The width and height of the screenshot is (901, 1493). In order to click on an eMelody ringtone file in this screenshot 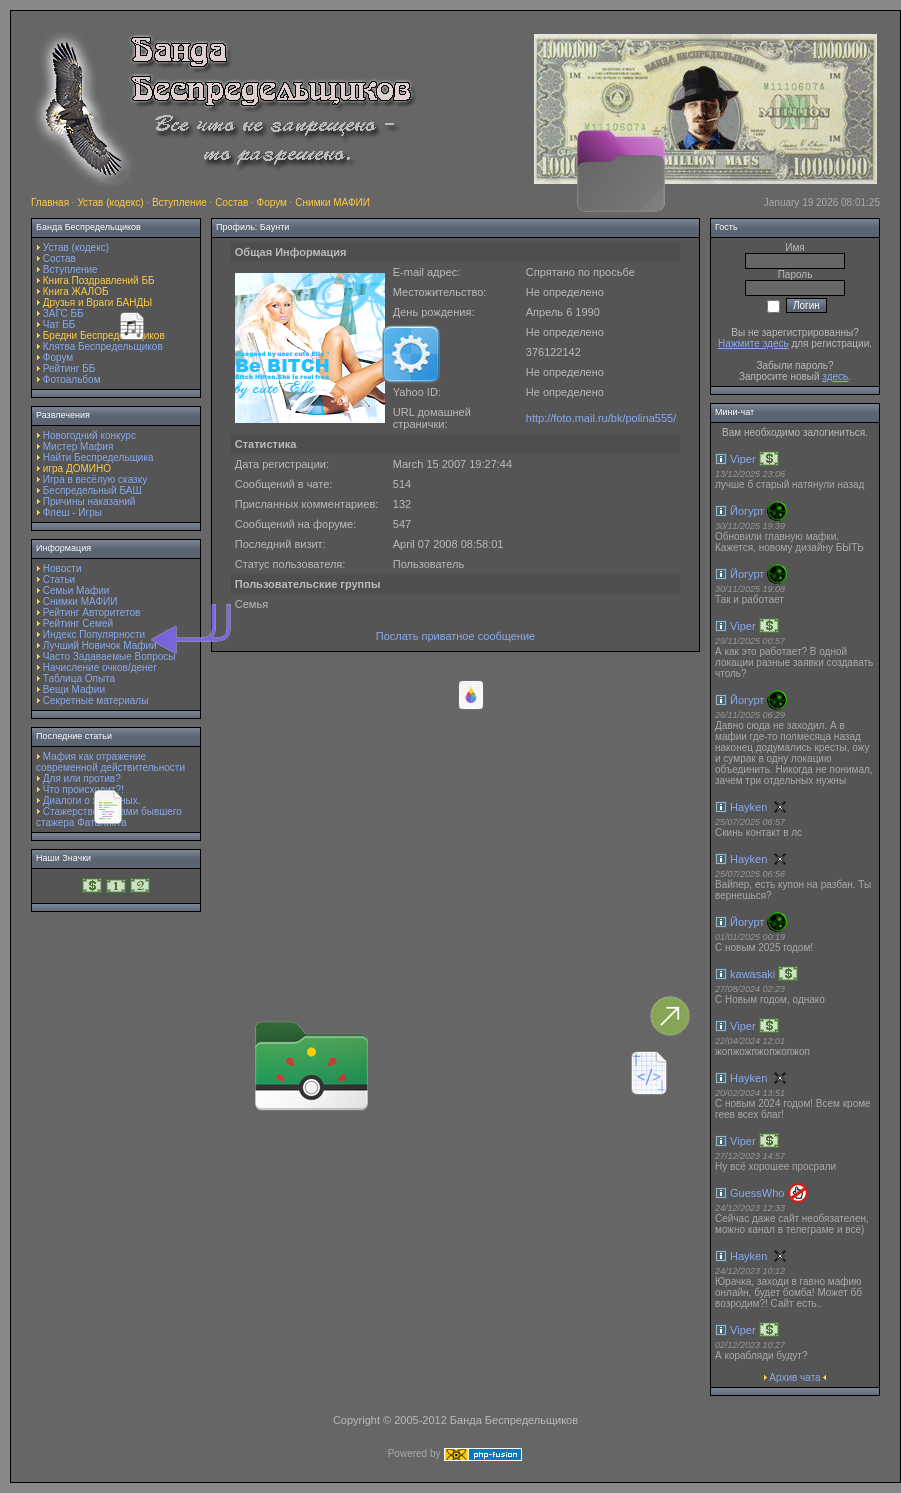, I will do `click(132, 326)`.